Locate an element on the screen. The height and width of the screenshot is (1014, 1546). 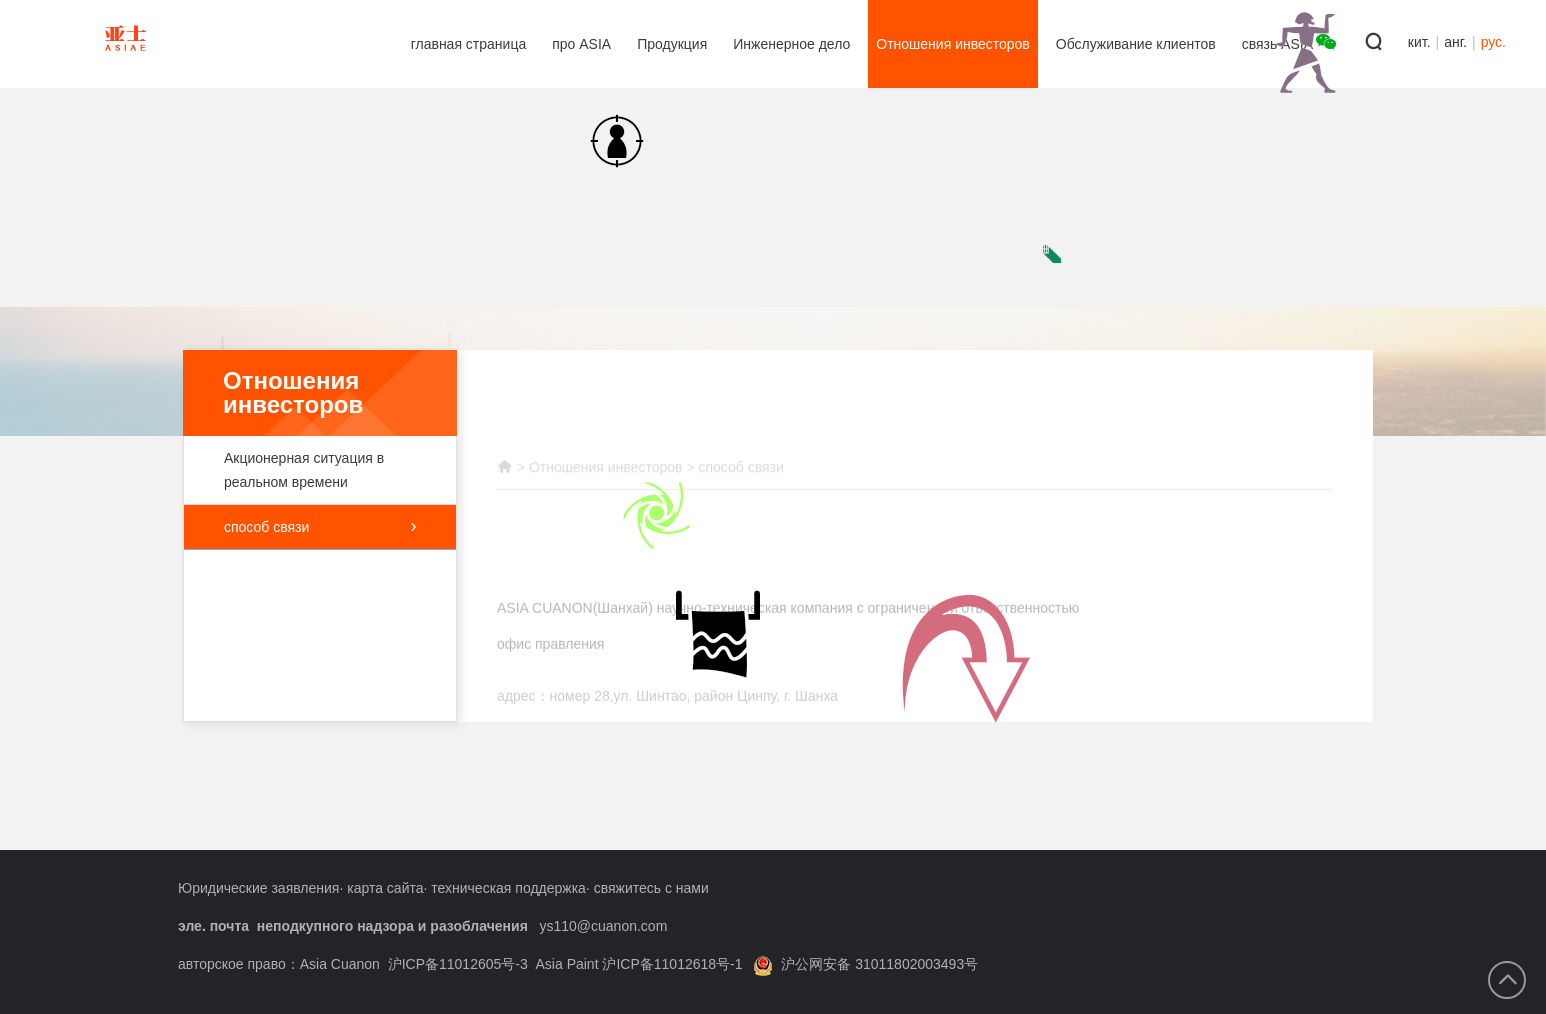
spy or stealth game mode is located at coordinates (656, 515).